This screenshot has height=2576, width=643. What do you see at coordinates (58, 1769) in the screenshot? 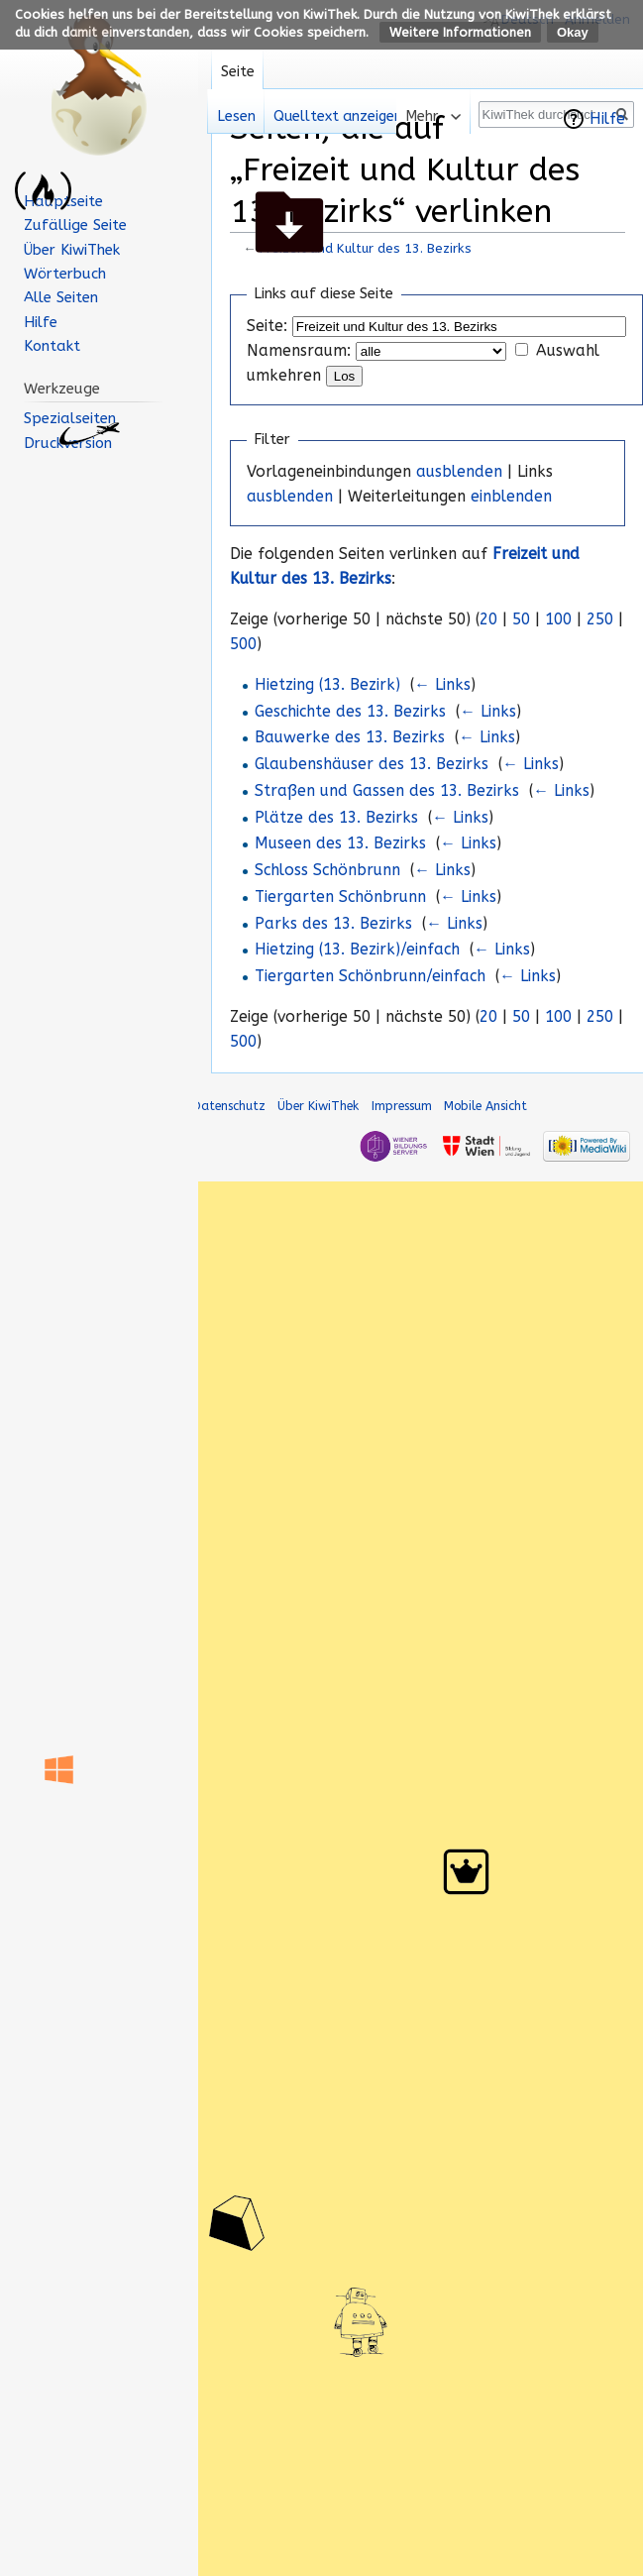
I see `windows operating system logo` at bounding box center [58, 1769].